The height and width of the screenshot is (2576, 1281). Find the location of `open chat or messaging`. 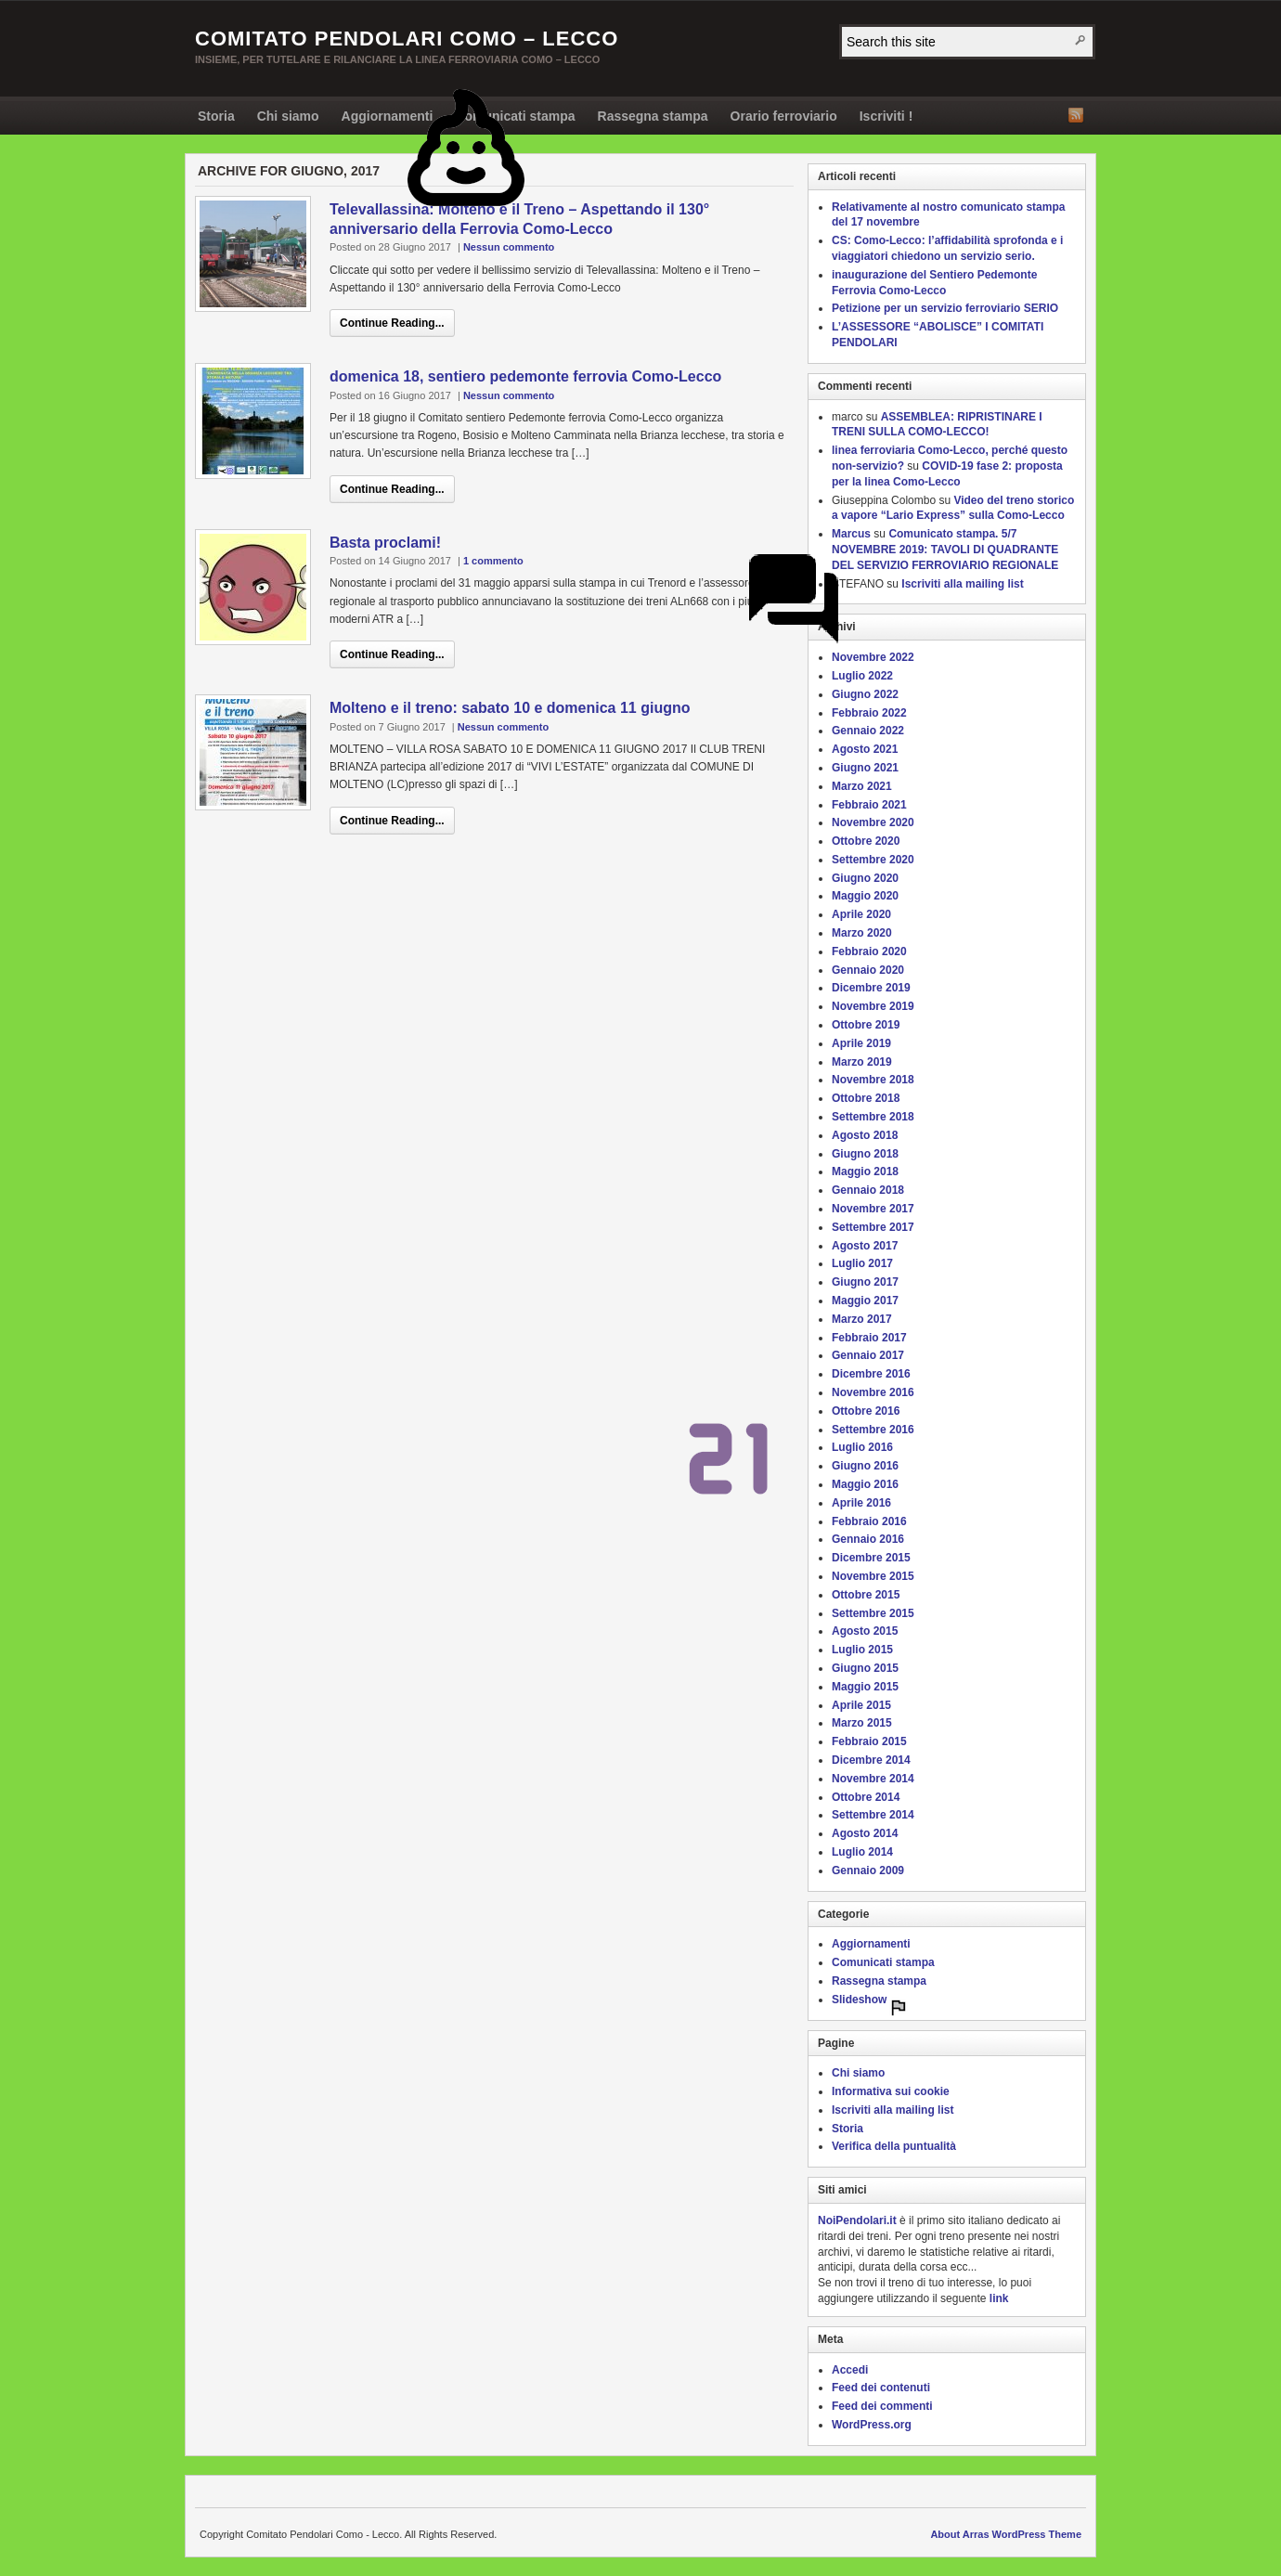

open chat or messaging is located at coordinates (794, 599).